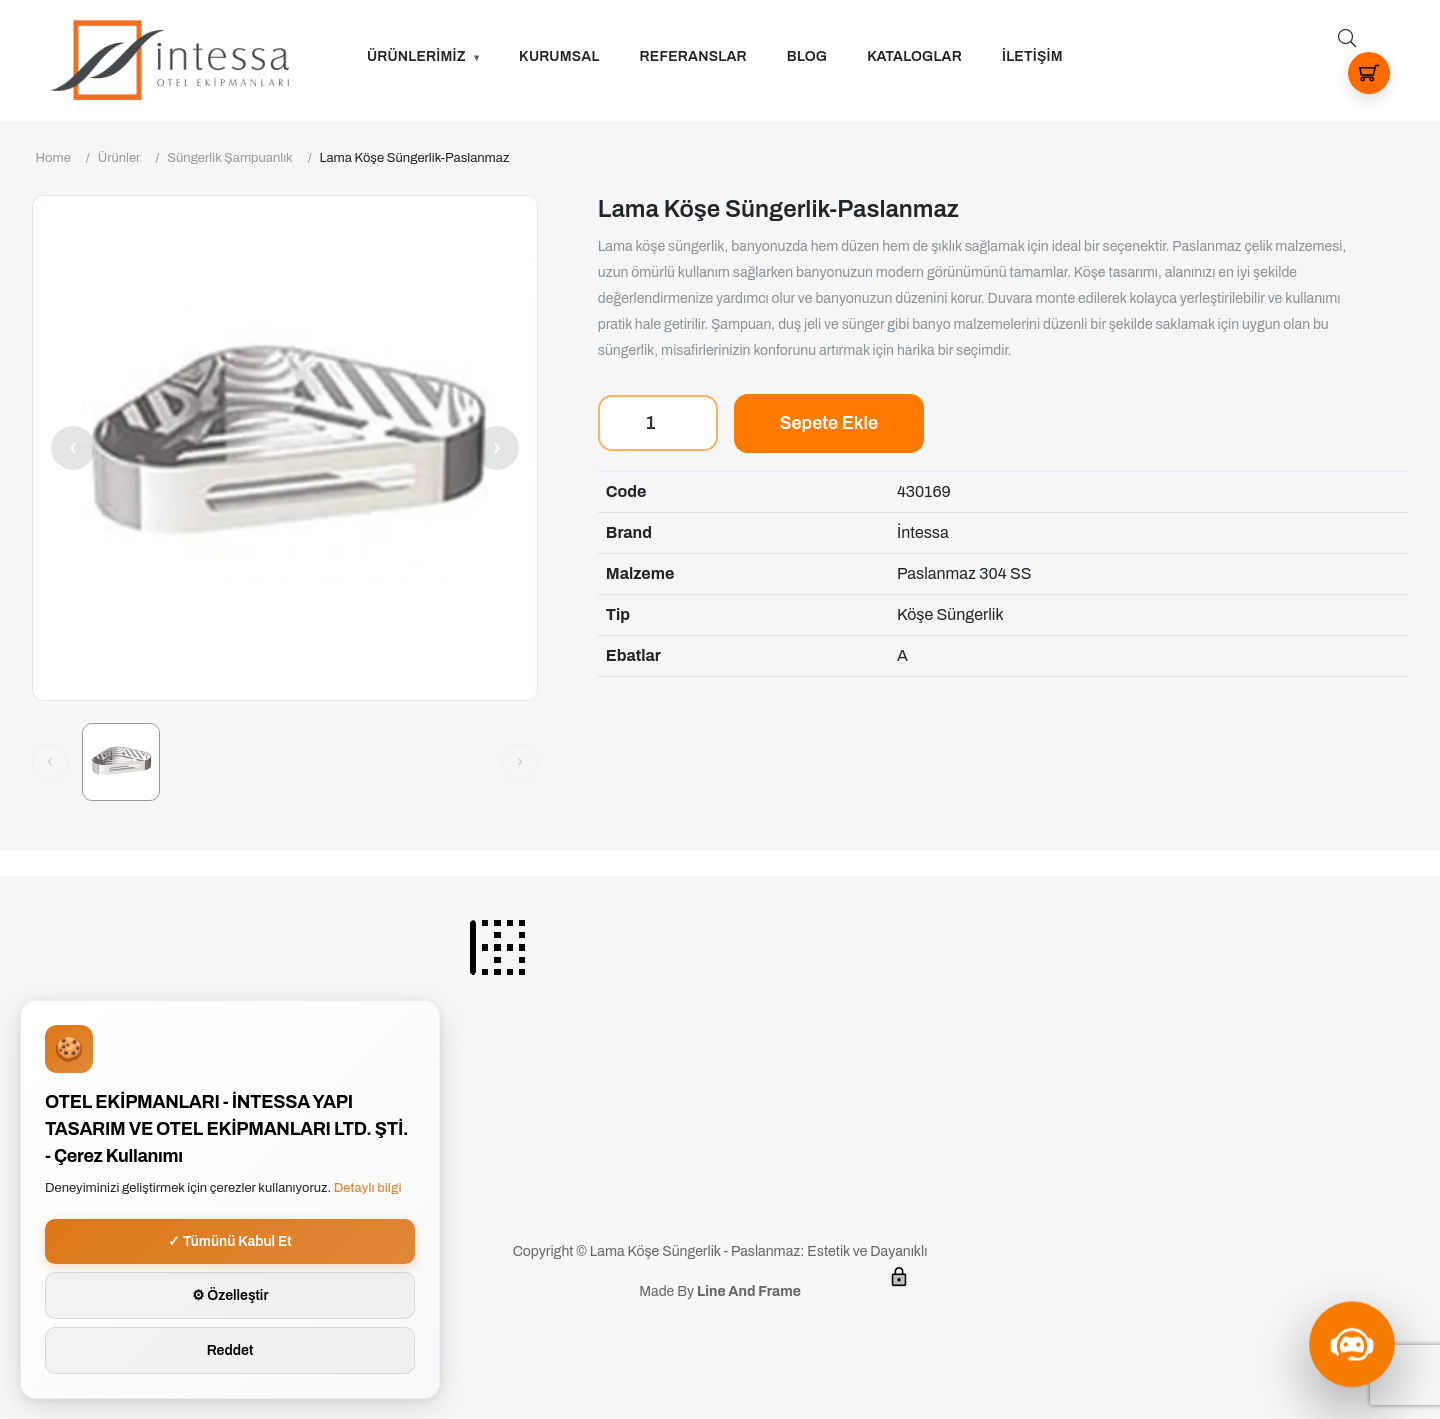 Image resolution: width=1440 pixels, height=1419 pixels. Describe the element at coordinates (899, 1277) in the screenshot. I see `indicates a secure connection` at that location.